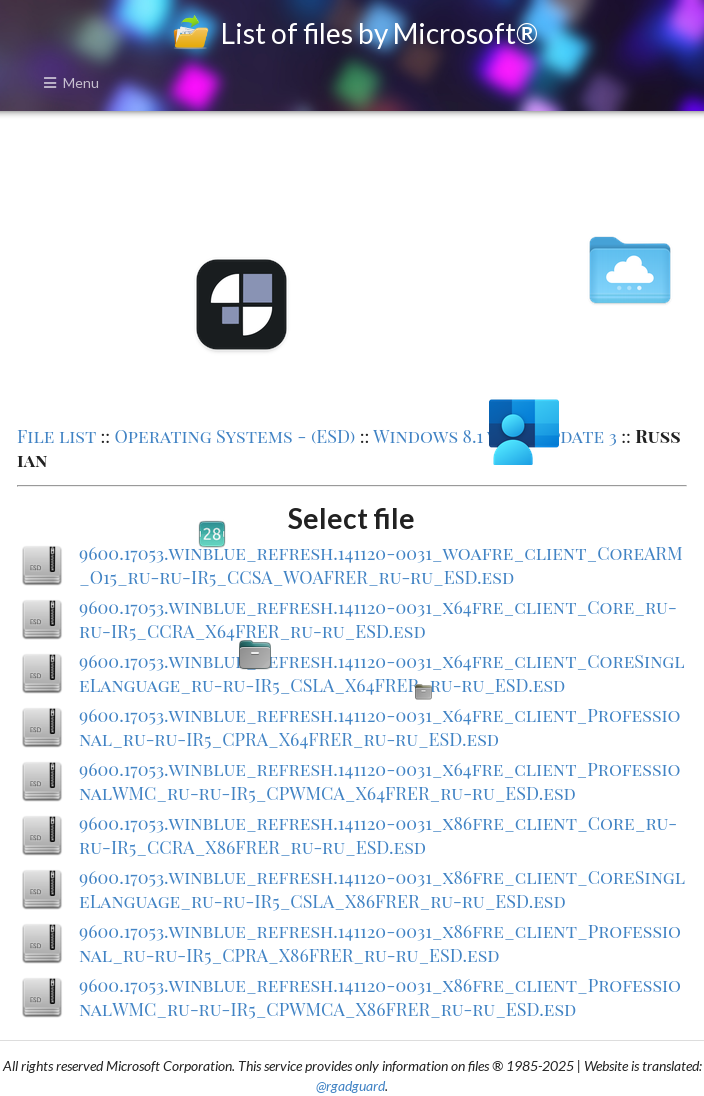 The image size is (704, 1096). What do you see at coordinates (524, 430) in the screenshot?
I see `open the portal app` at bounding box center [524, 430].